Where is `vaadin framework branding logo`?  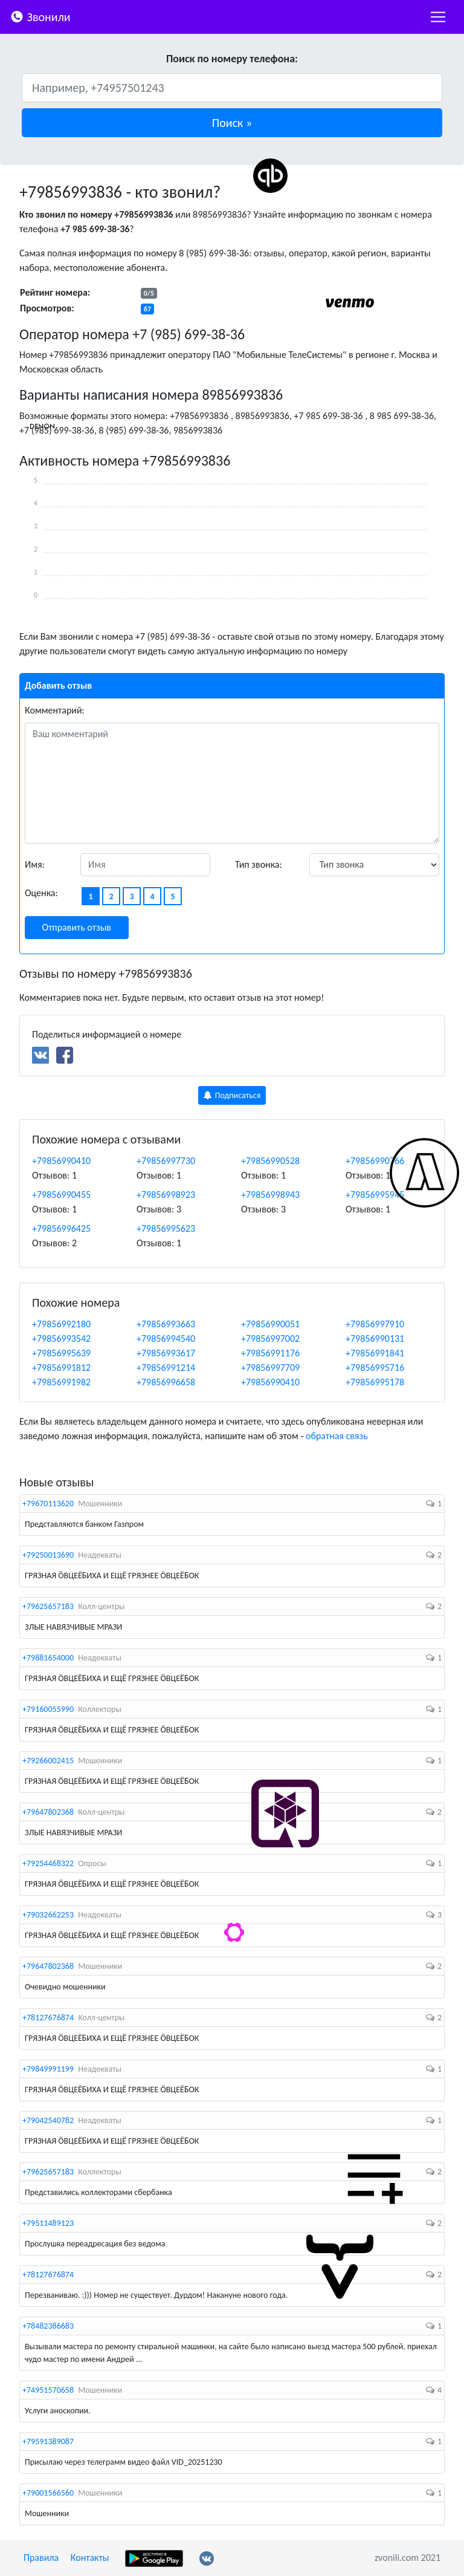
vaadin framework branding logo is located at coordinates (340, 2266).